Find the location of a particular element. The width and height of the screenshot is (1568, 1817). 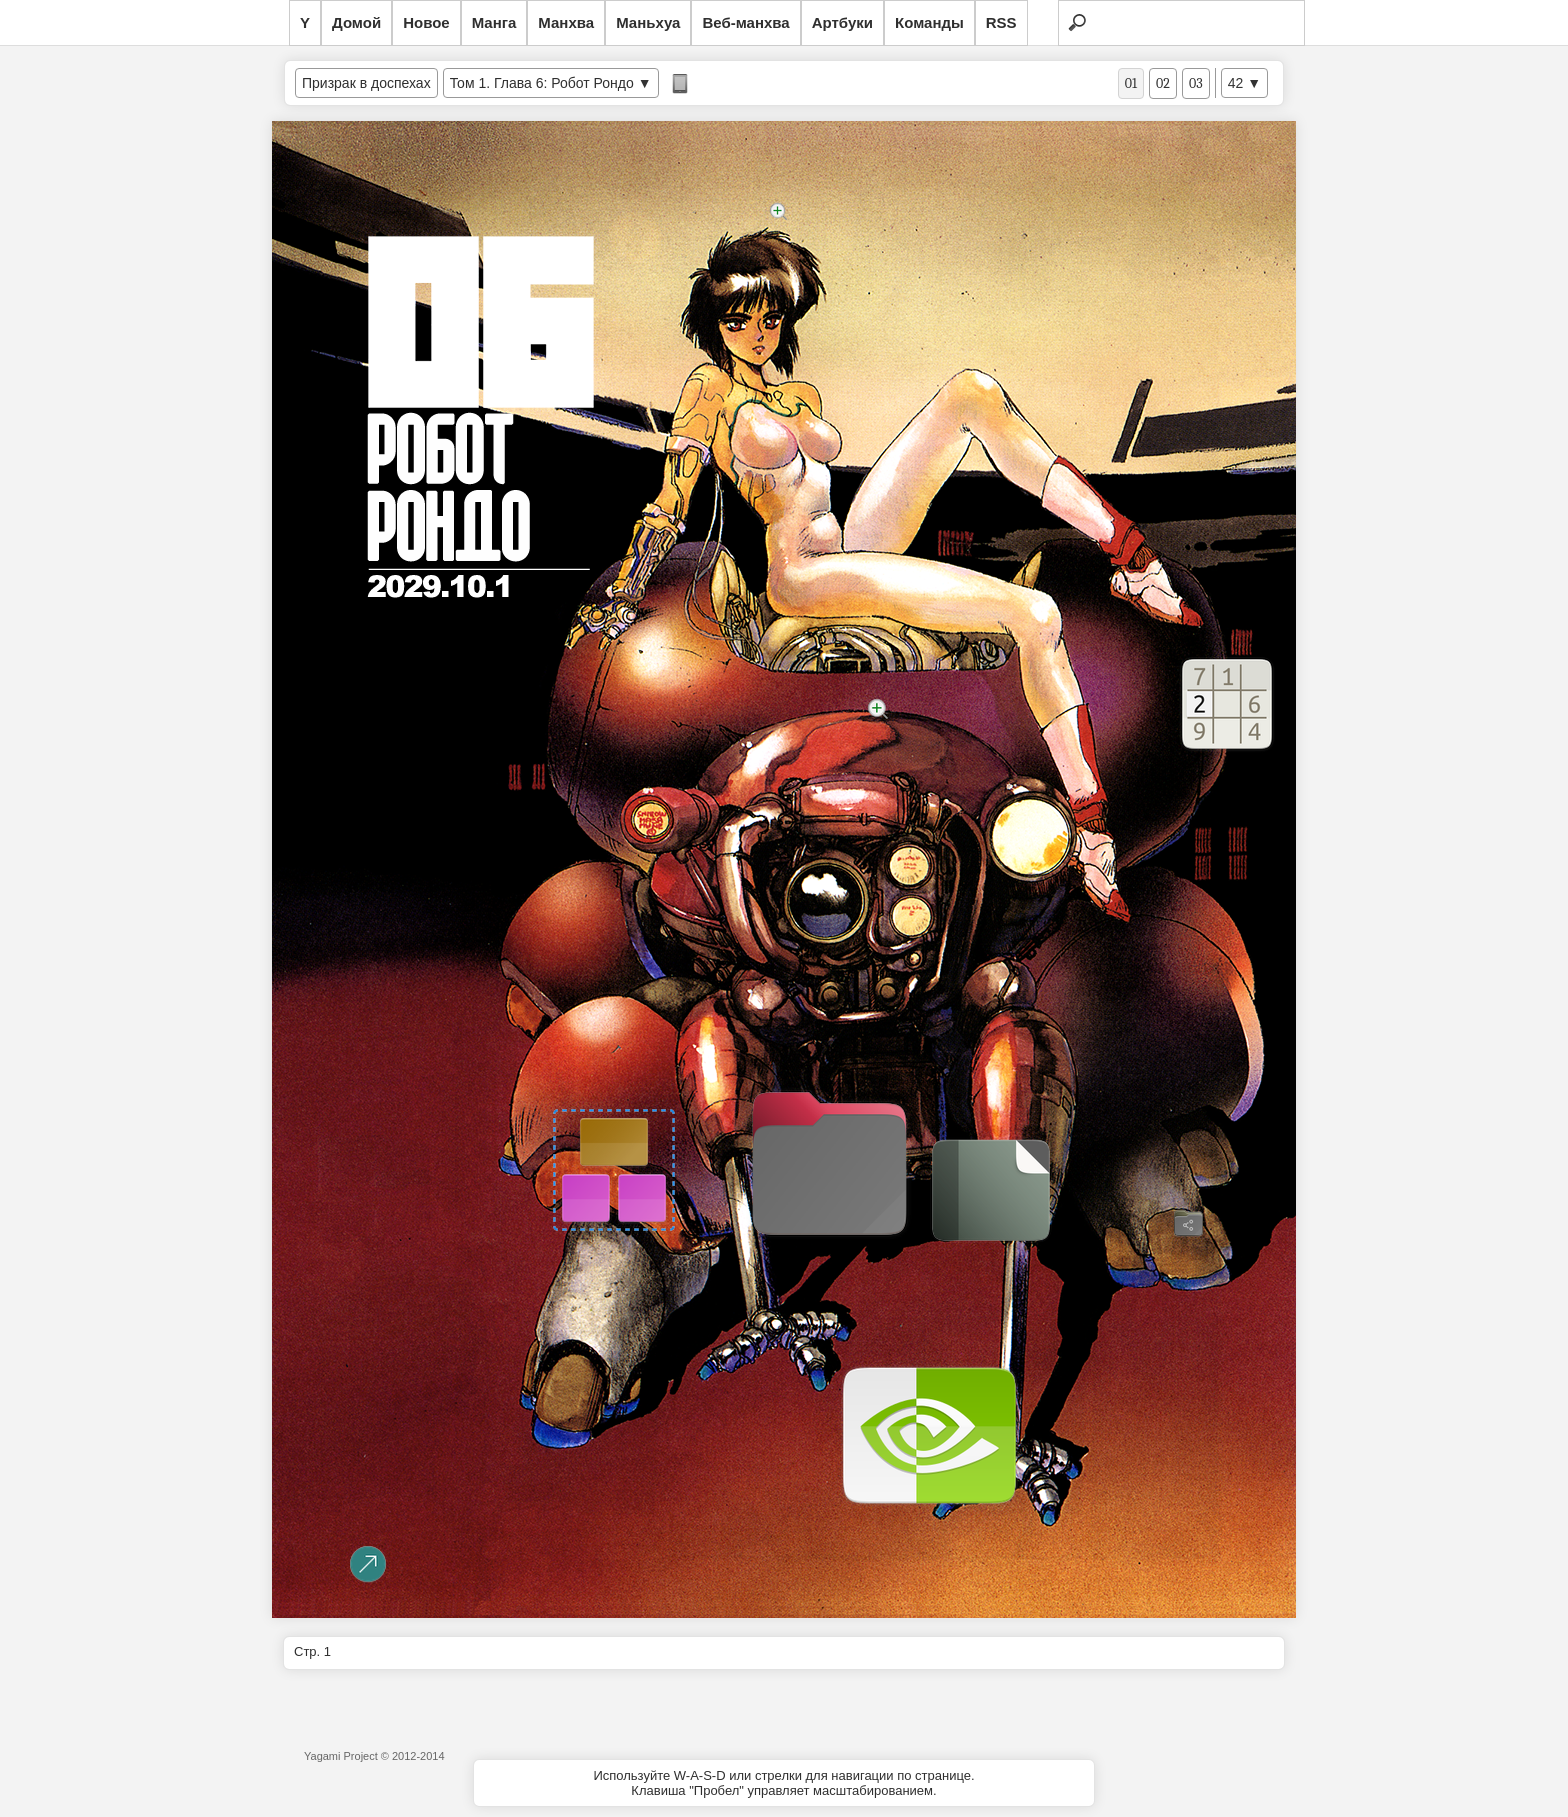

open public shared folder is located at coordinates (1188, 1222).